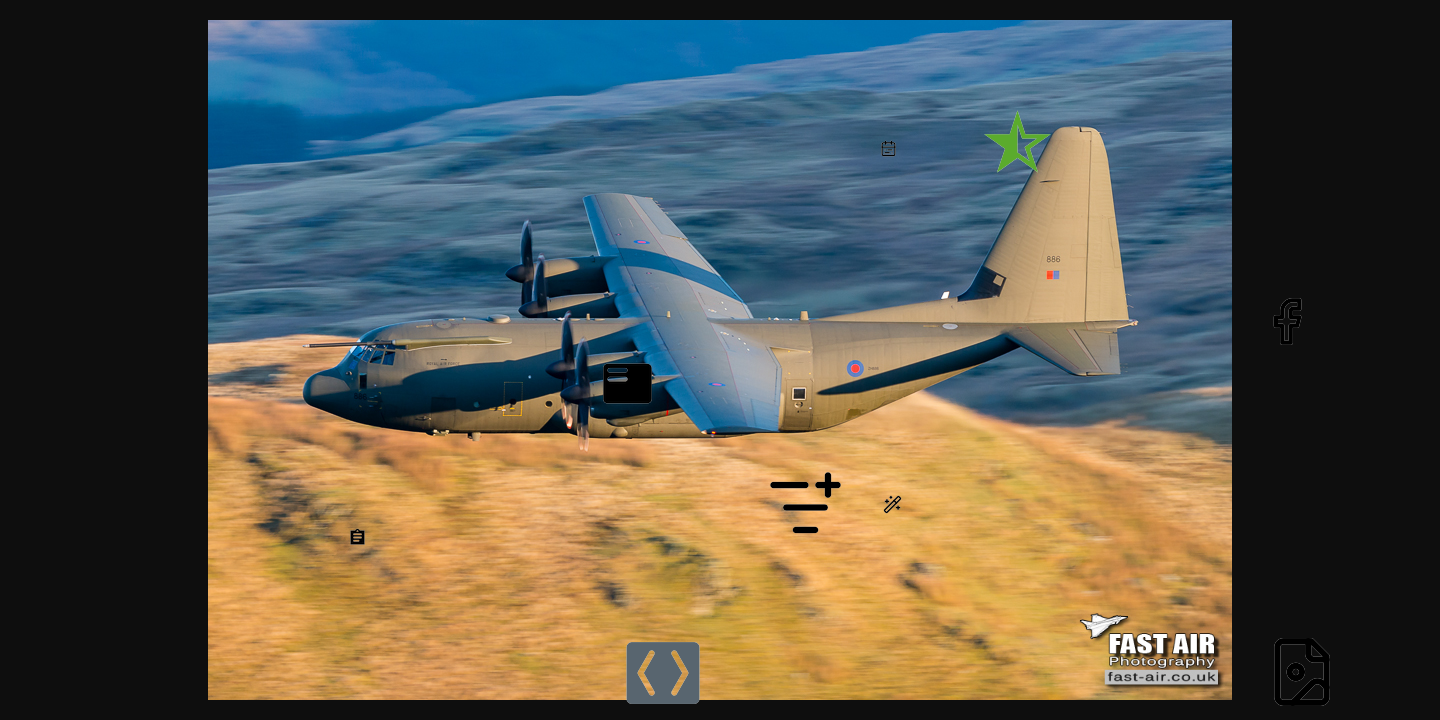  What do you see at coordinates (805, 507) in the screenshot?
I see `add a new filter to the list` at bounding box center [805, 507].